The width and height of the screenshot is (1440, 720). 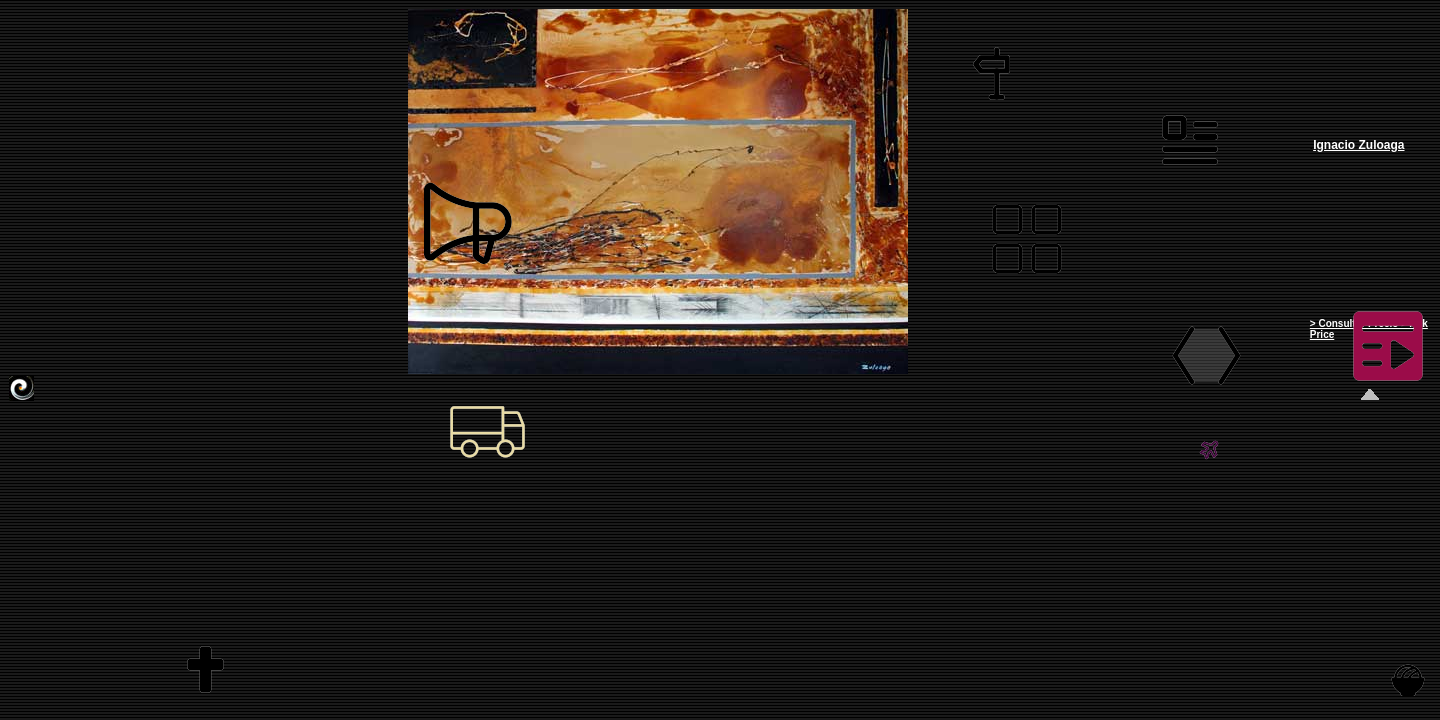 I want to click on view or edit source code, so click(x=1206, y=355).